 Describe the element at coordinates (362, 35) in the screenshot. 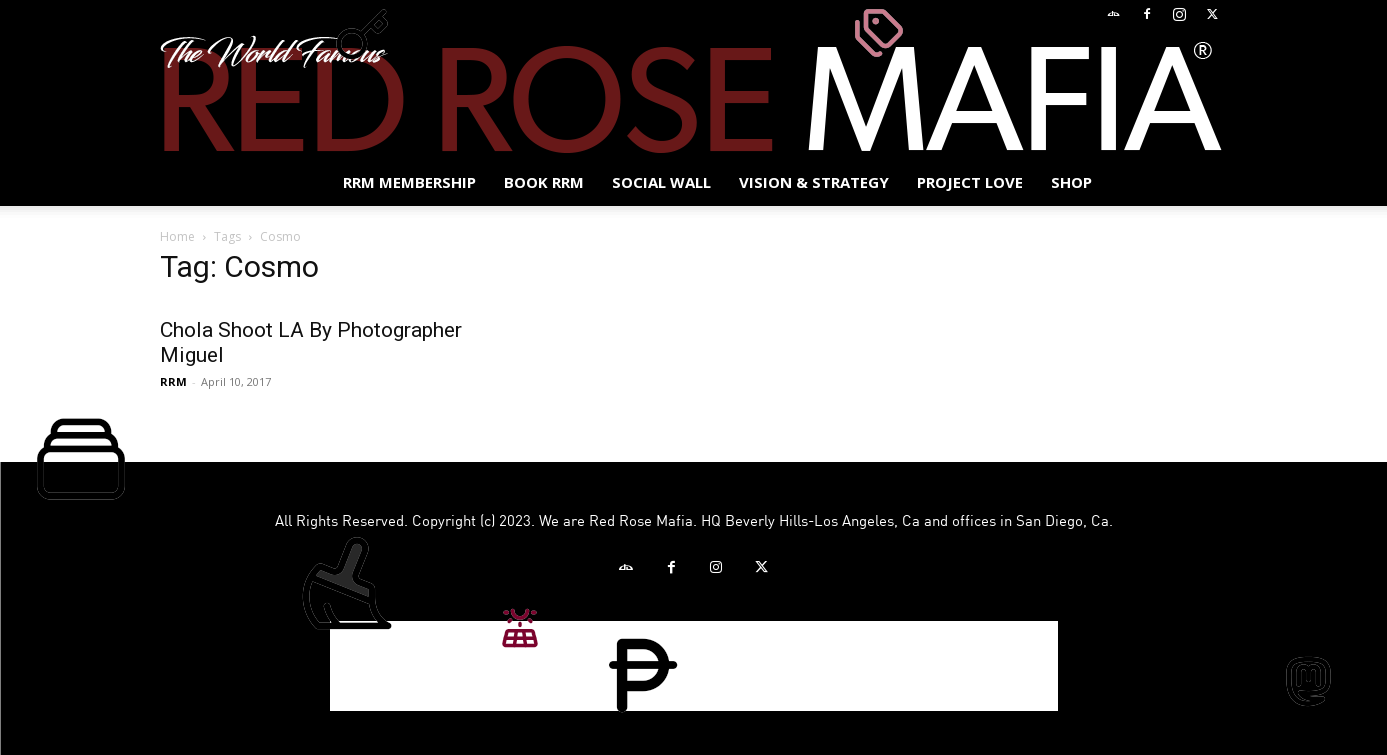

I see `access security or password settings` at that location.